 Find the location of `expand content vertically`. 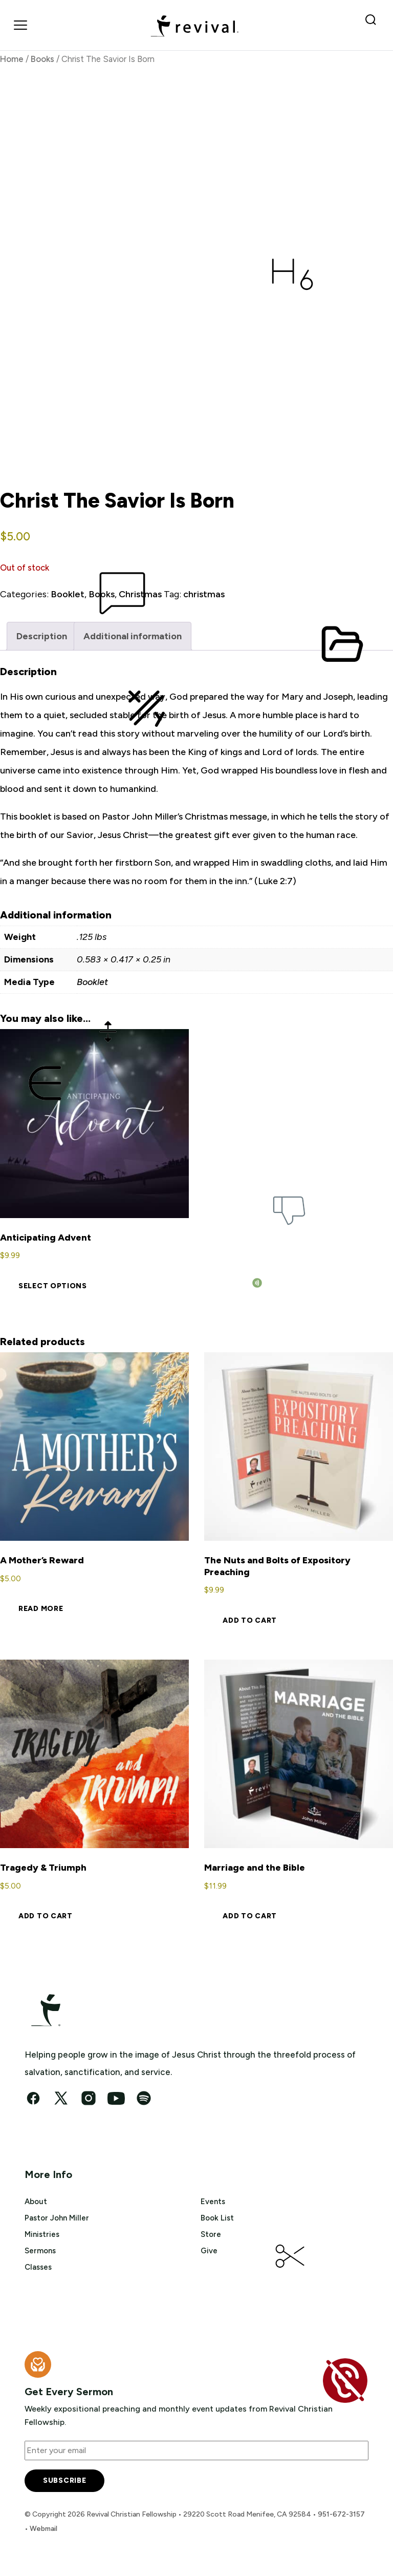

expand content vertically is located at coordinates (108, 1032).